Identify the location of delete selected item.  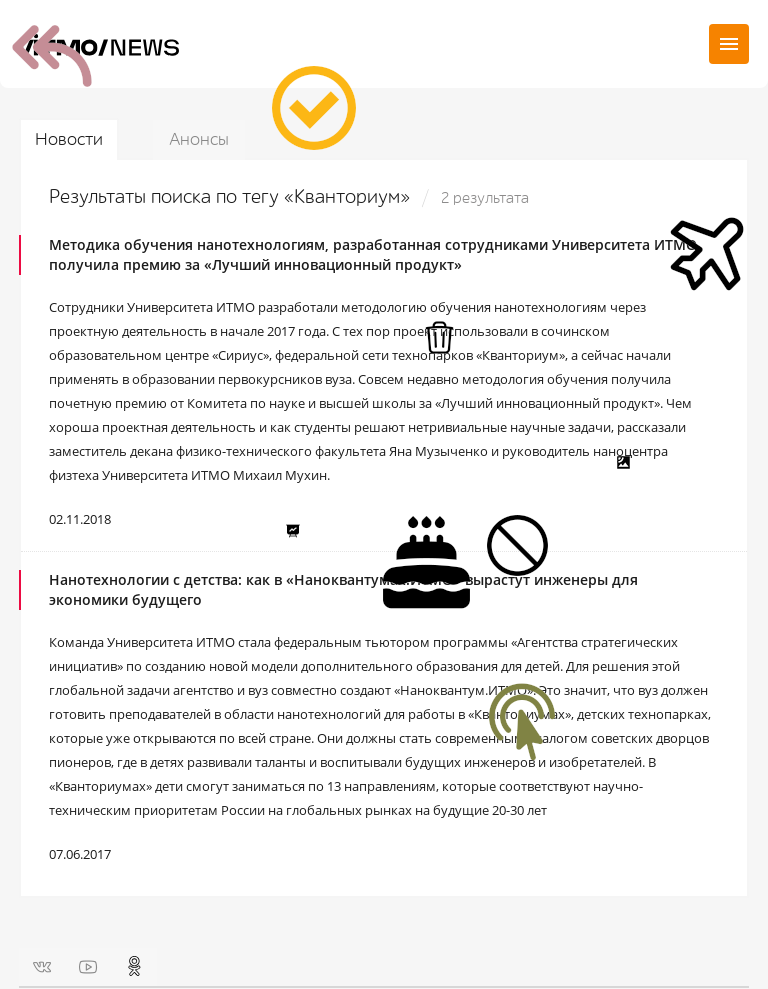
(439, 337).